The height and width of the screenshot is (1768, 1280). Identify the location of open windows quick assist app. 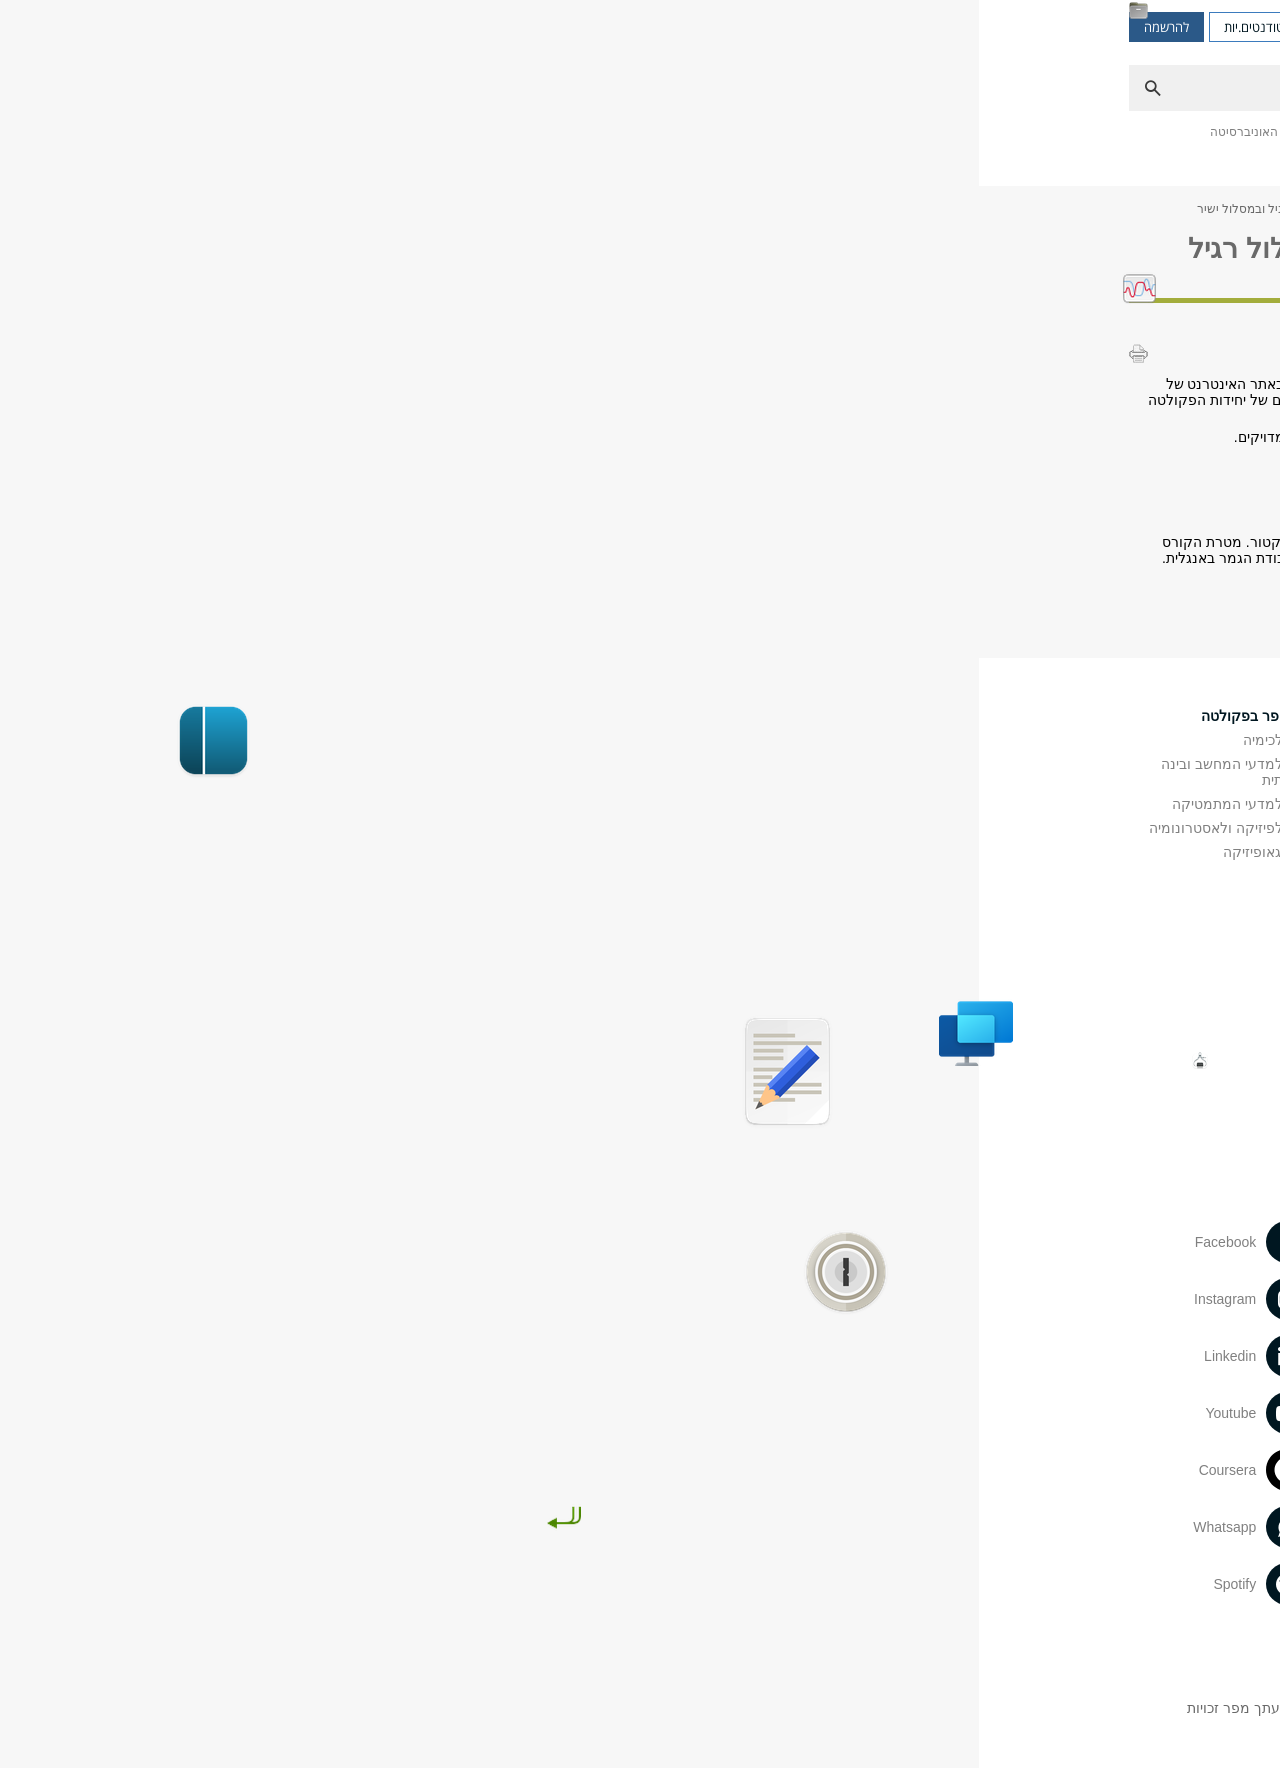
(976, 1029).